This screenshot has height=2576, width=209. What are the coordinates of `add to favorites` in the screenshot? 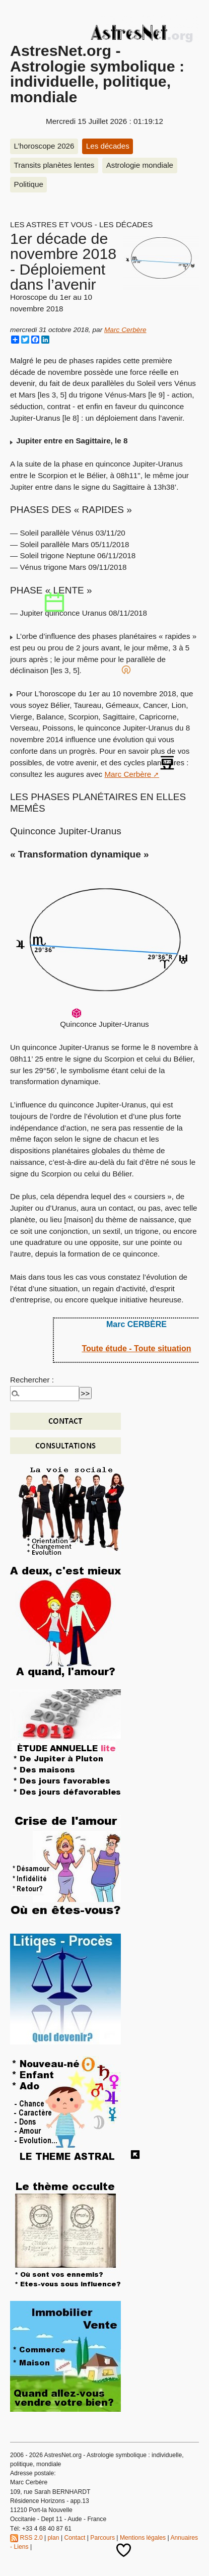 It's located at (123, 2550).